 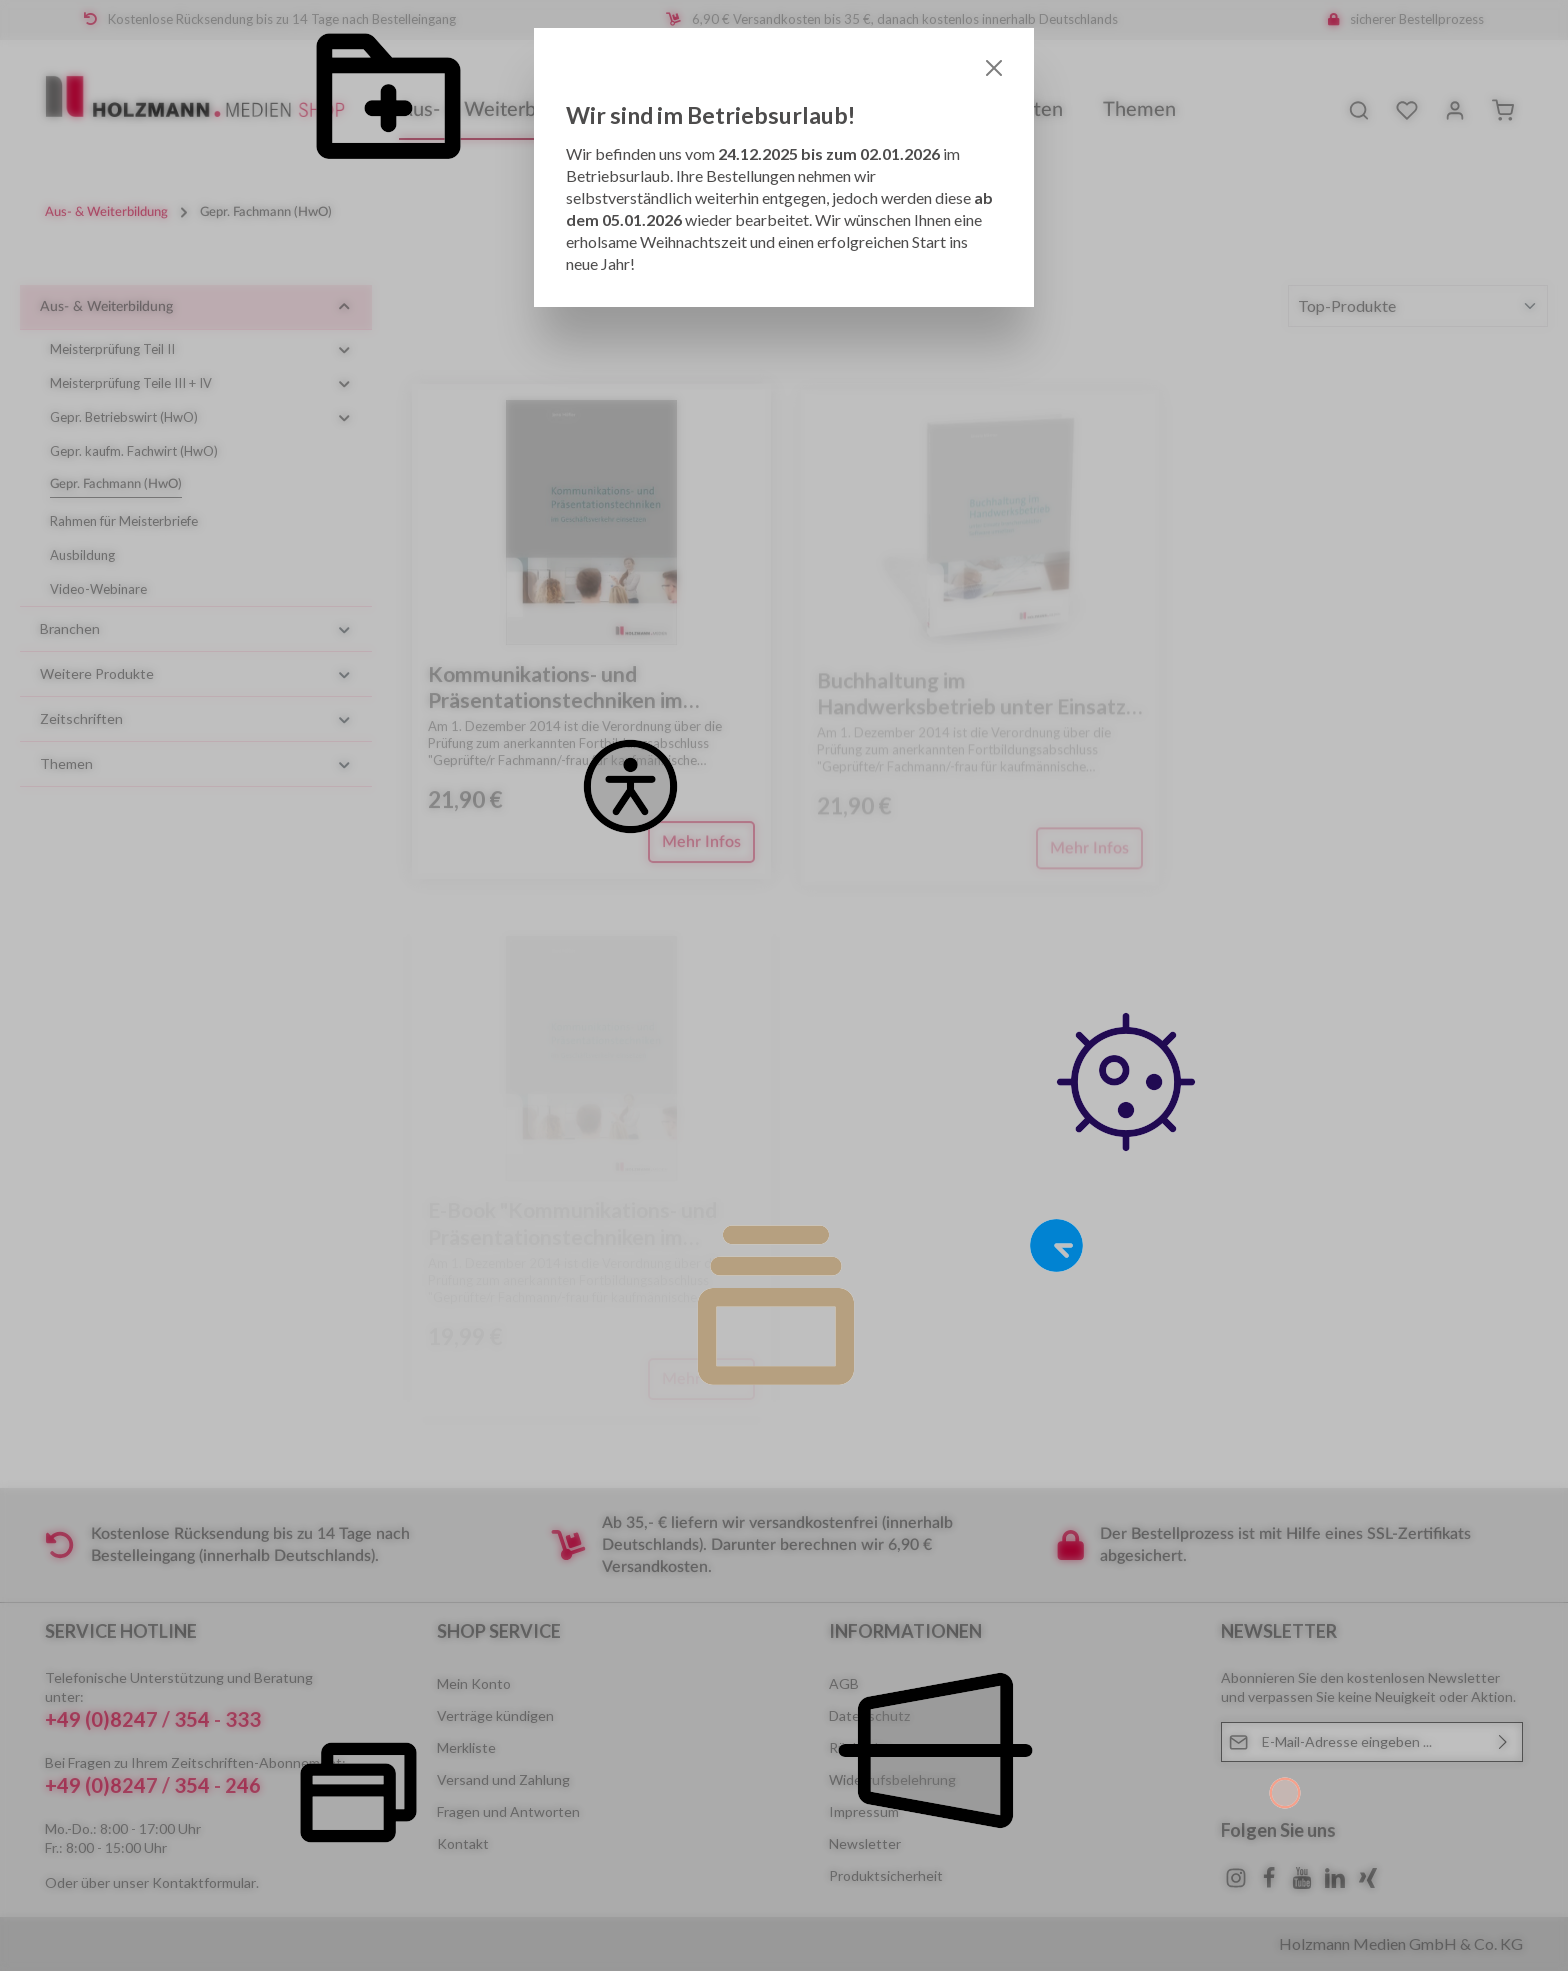 I want to click on adjust perspective or viewing angle, so click(x=935, y=1750).